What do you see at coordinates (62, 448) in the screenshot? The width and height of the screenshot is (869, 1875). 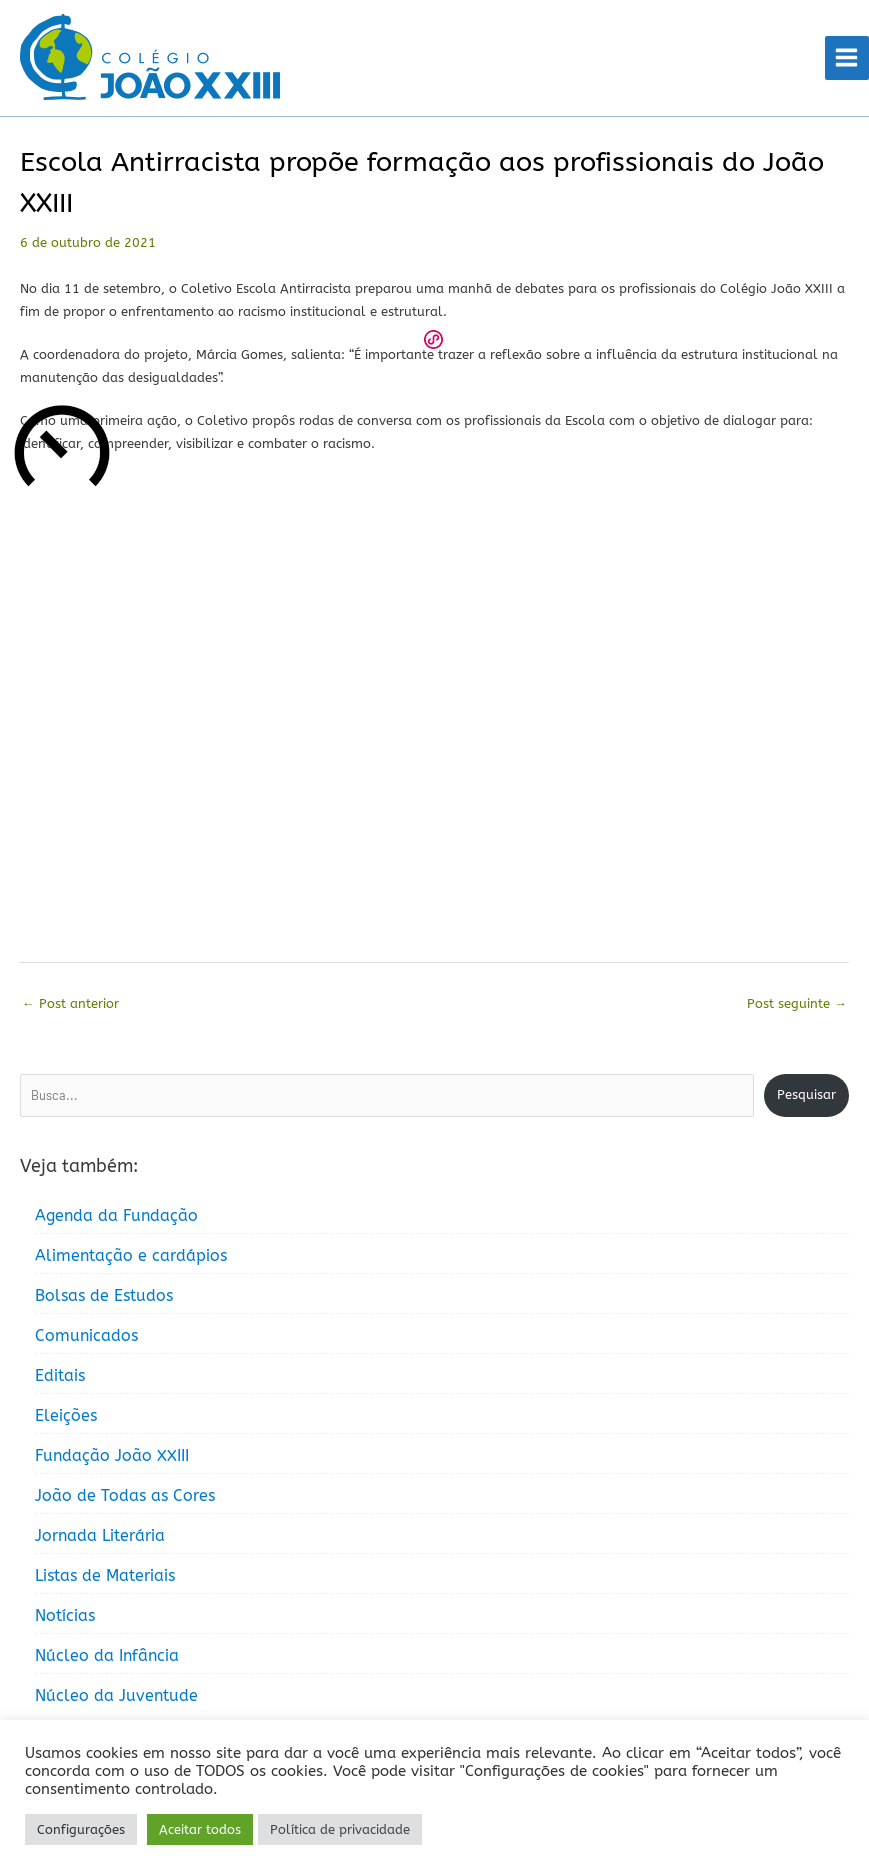 I see `reduce playback speed` at bounding box center [62, 448].